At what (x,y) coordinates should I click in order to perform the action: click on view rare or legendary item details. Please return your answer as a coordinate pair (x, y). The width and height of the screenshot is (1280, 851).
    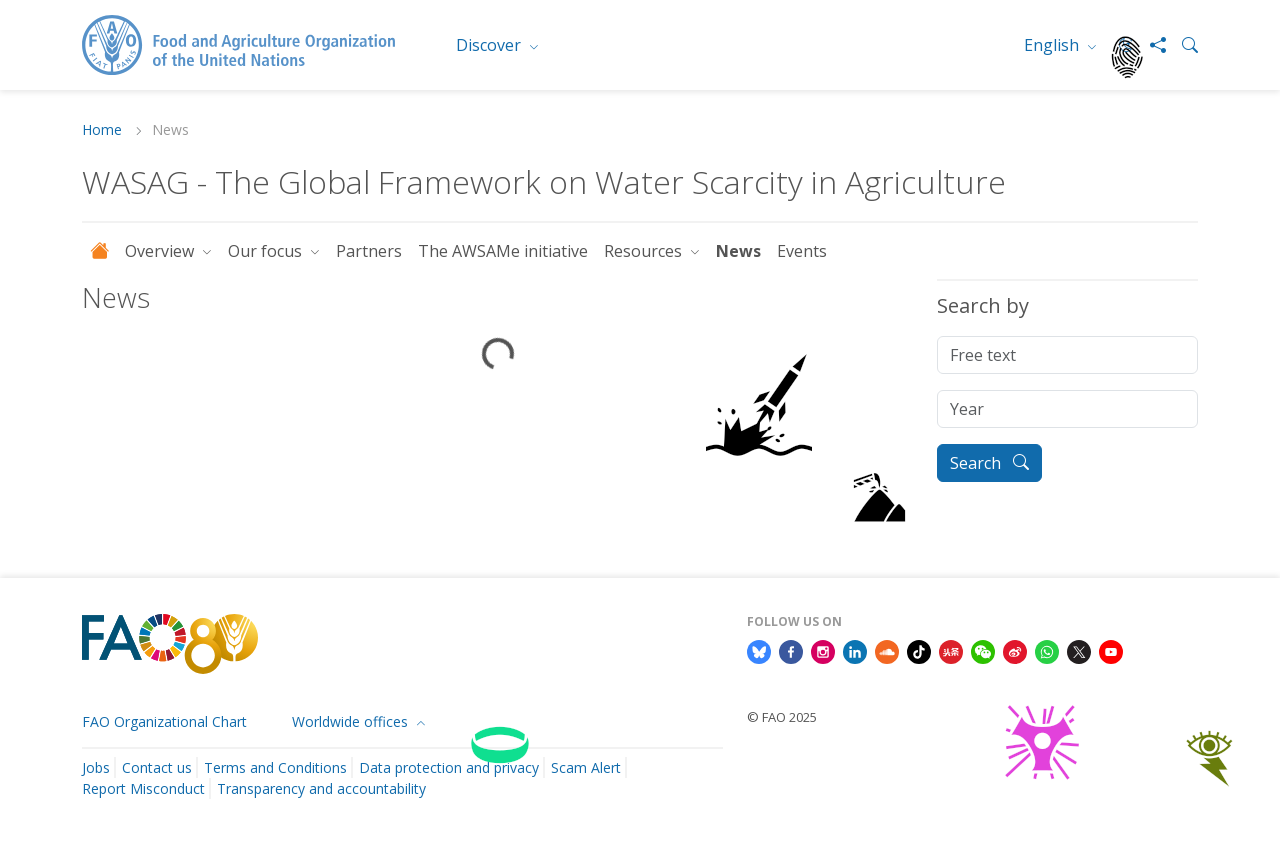
    Looking at the image, I should click on (1042, 742).